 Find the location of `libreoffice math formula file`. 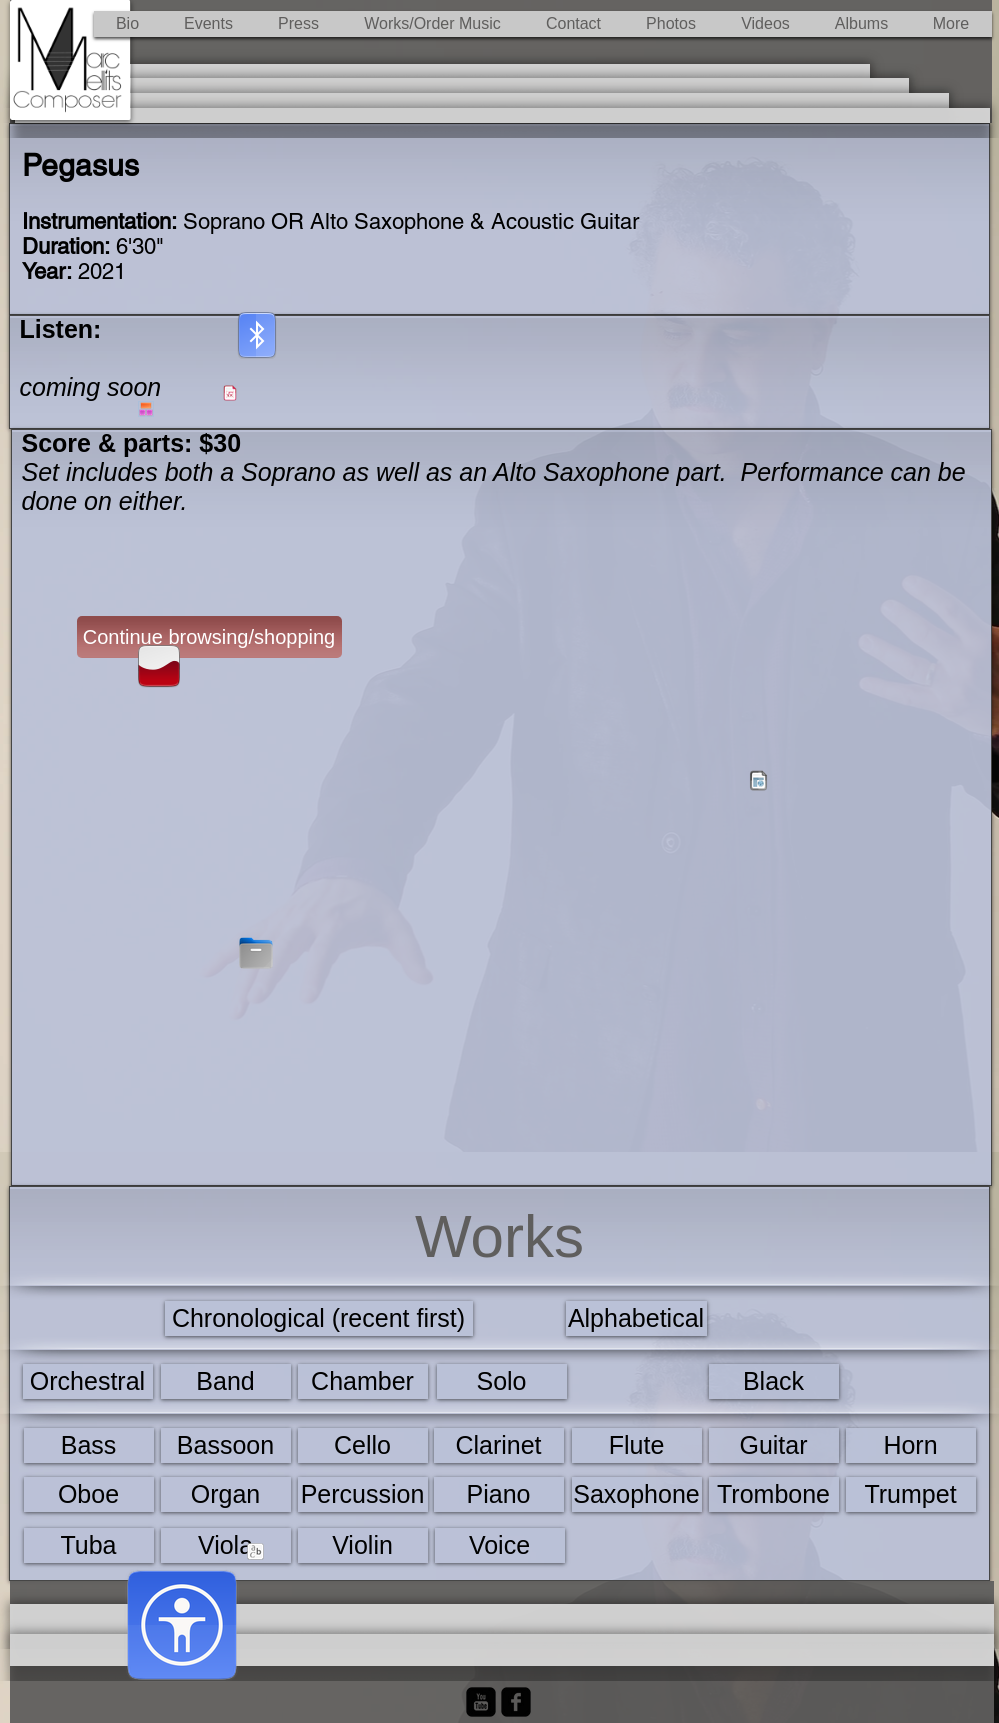

libreoffice math formula file is located at coordinates (230, 393).